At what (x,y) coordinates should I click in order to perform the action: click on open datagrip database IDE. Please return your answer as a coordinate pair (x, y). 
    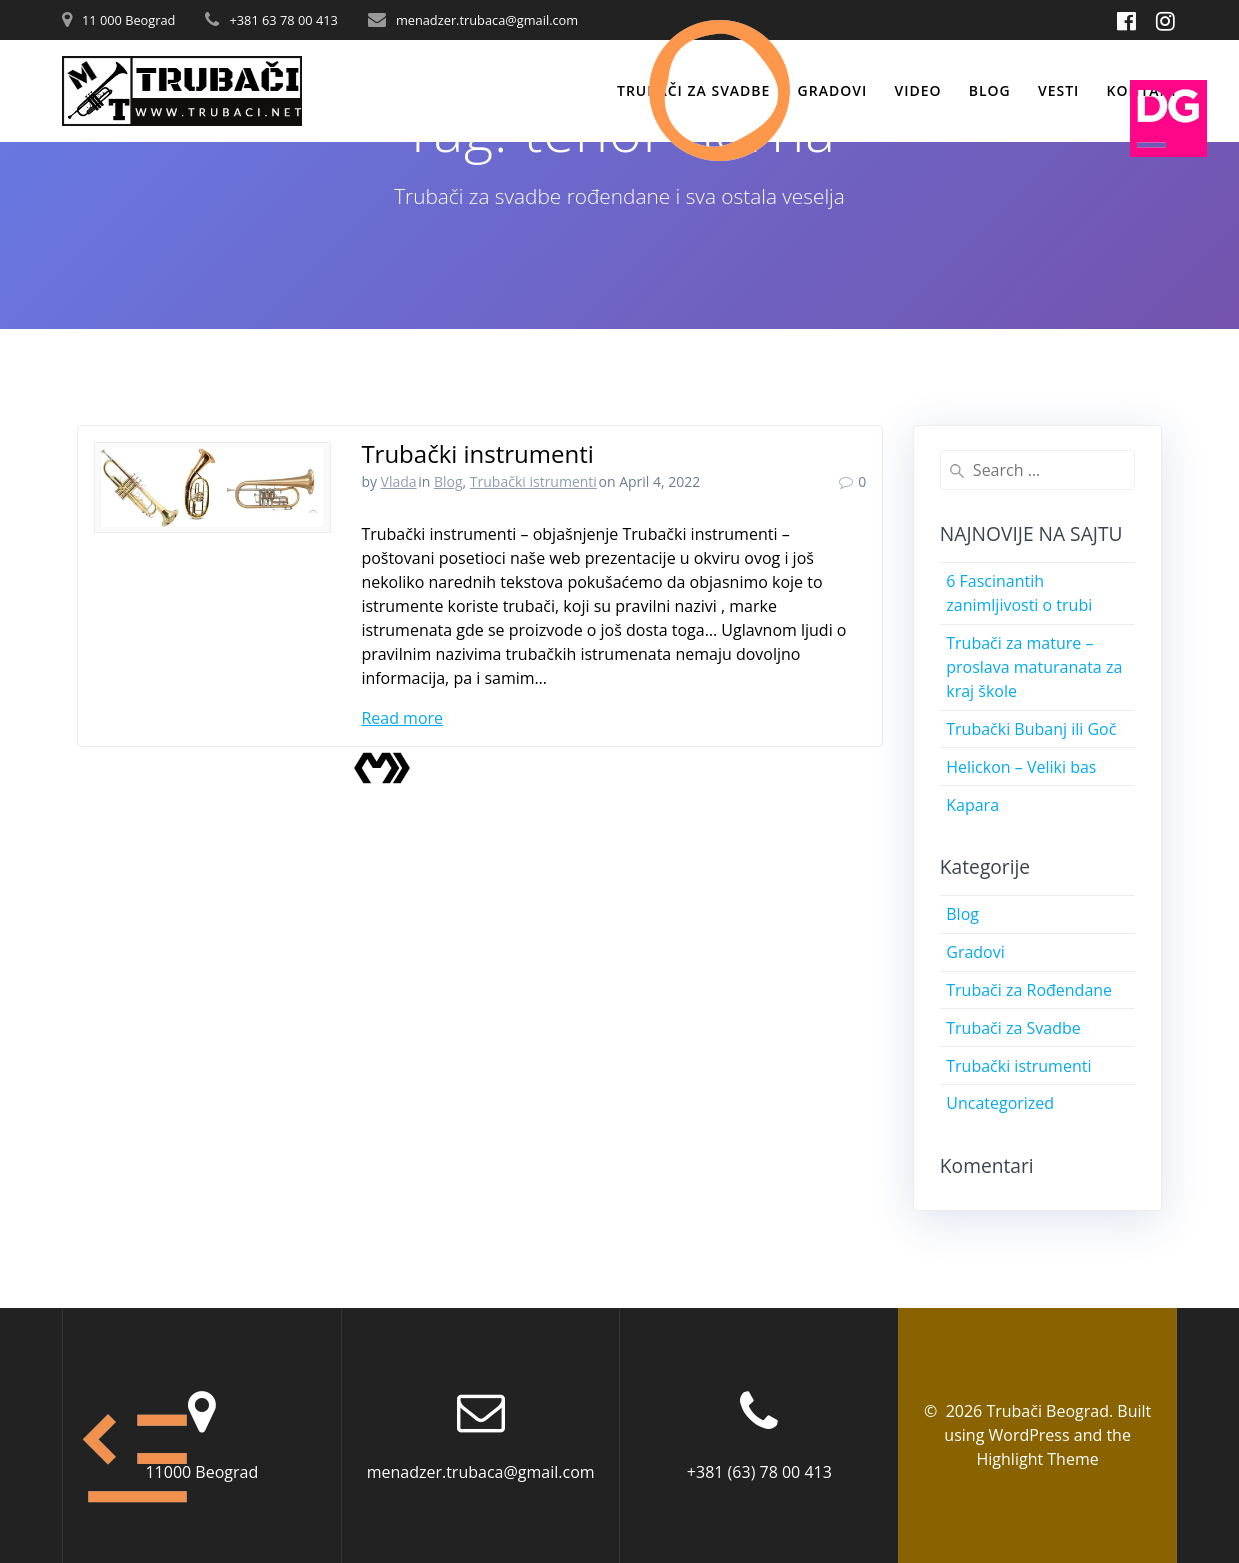
    Looking at the image, I should click on (1168, 118).